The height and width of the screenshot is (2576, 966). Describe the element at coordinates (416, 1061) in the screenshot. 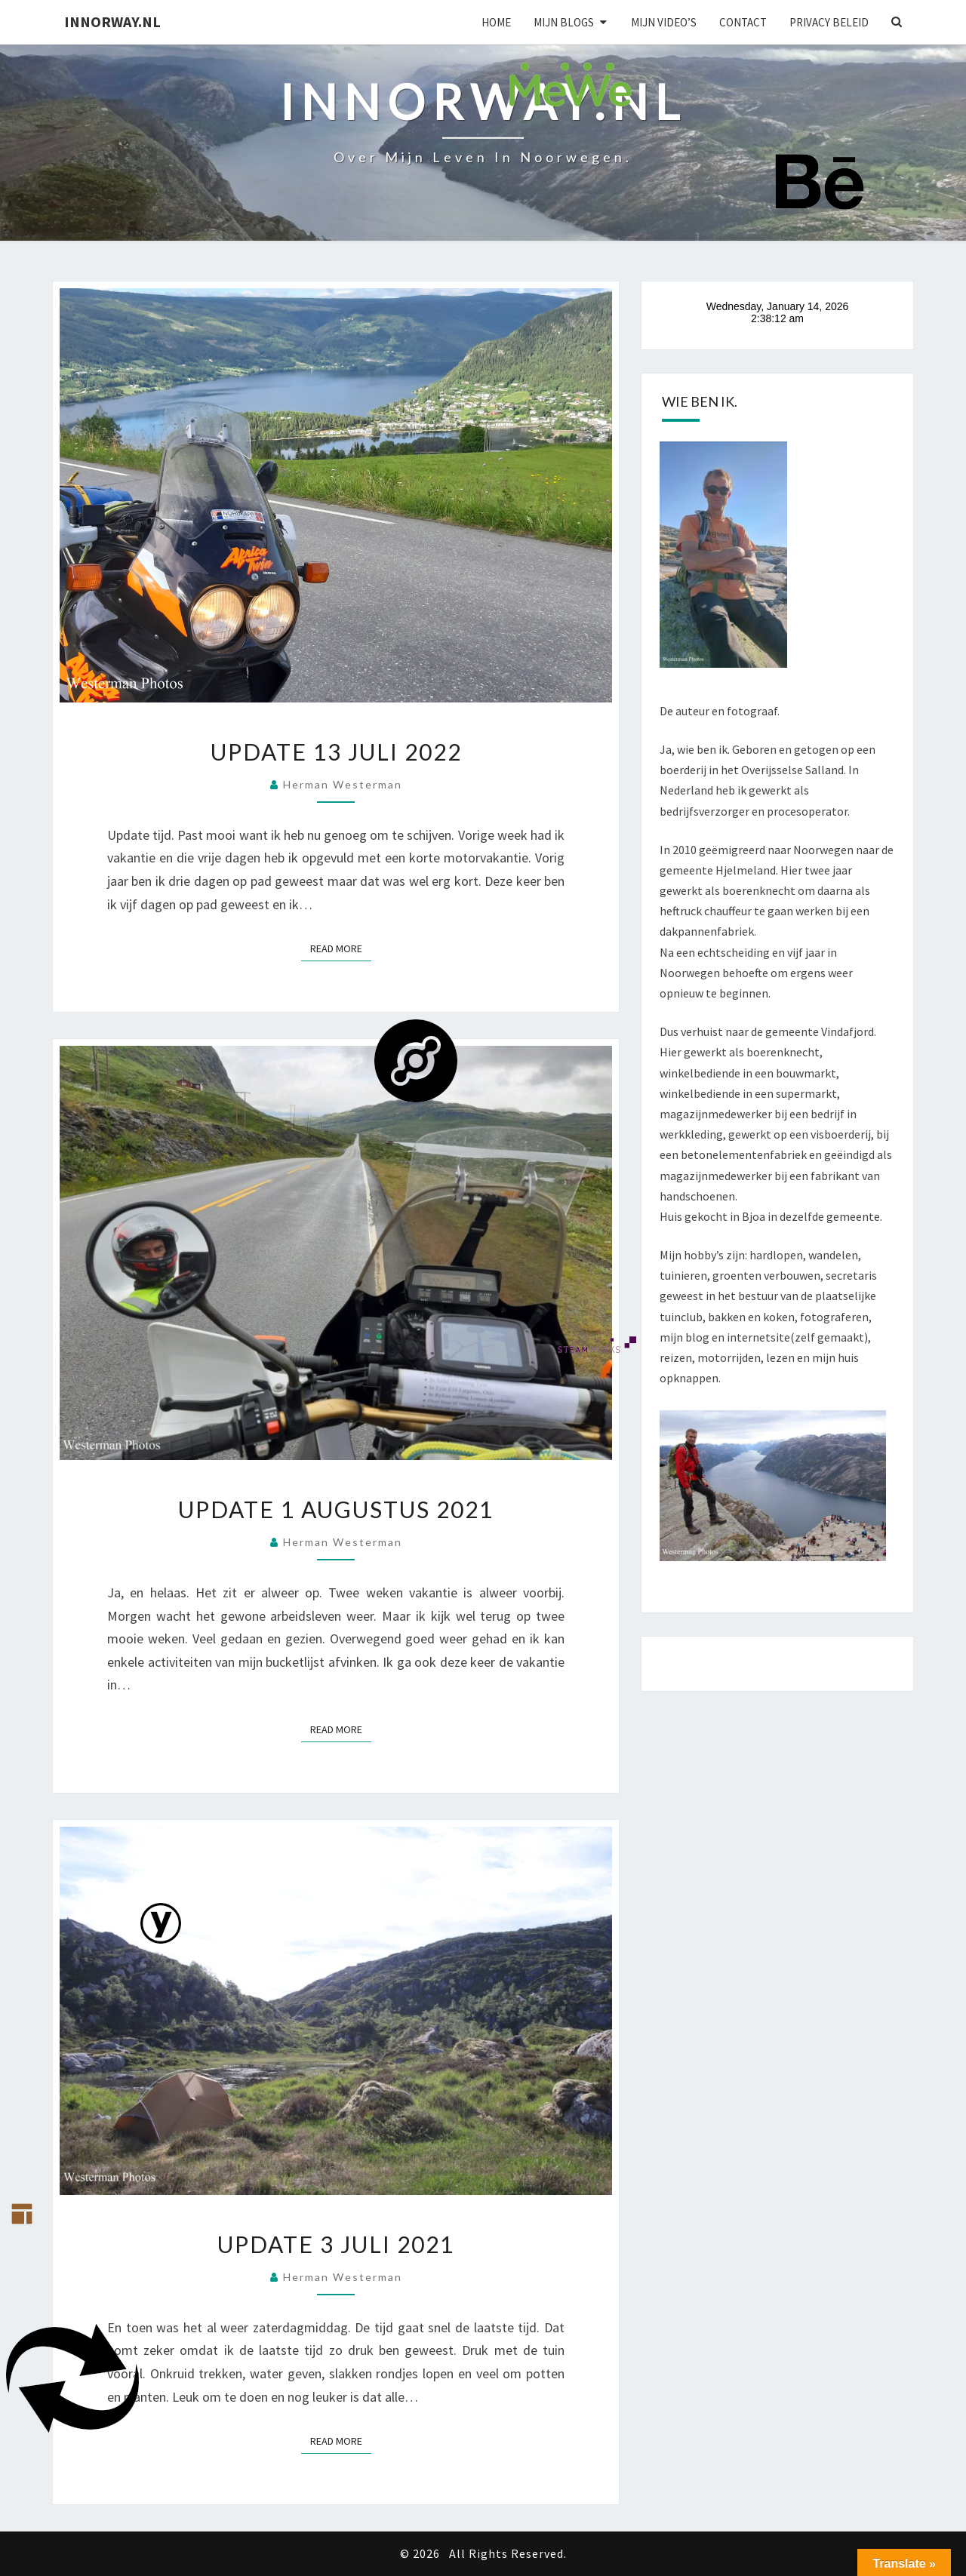

I see `open the Helium network app` at that location.